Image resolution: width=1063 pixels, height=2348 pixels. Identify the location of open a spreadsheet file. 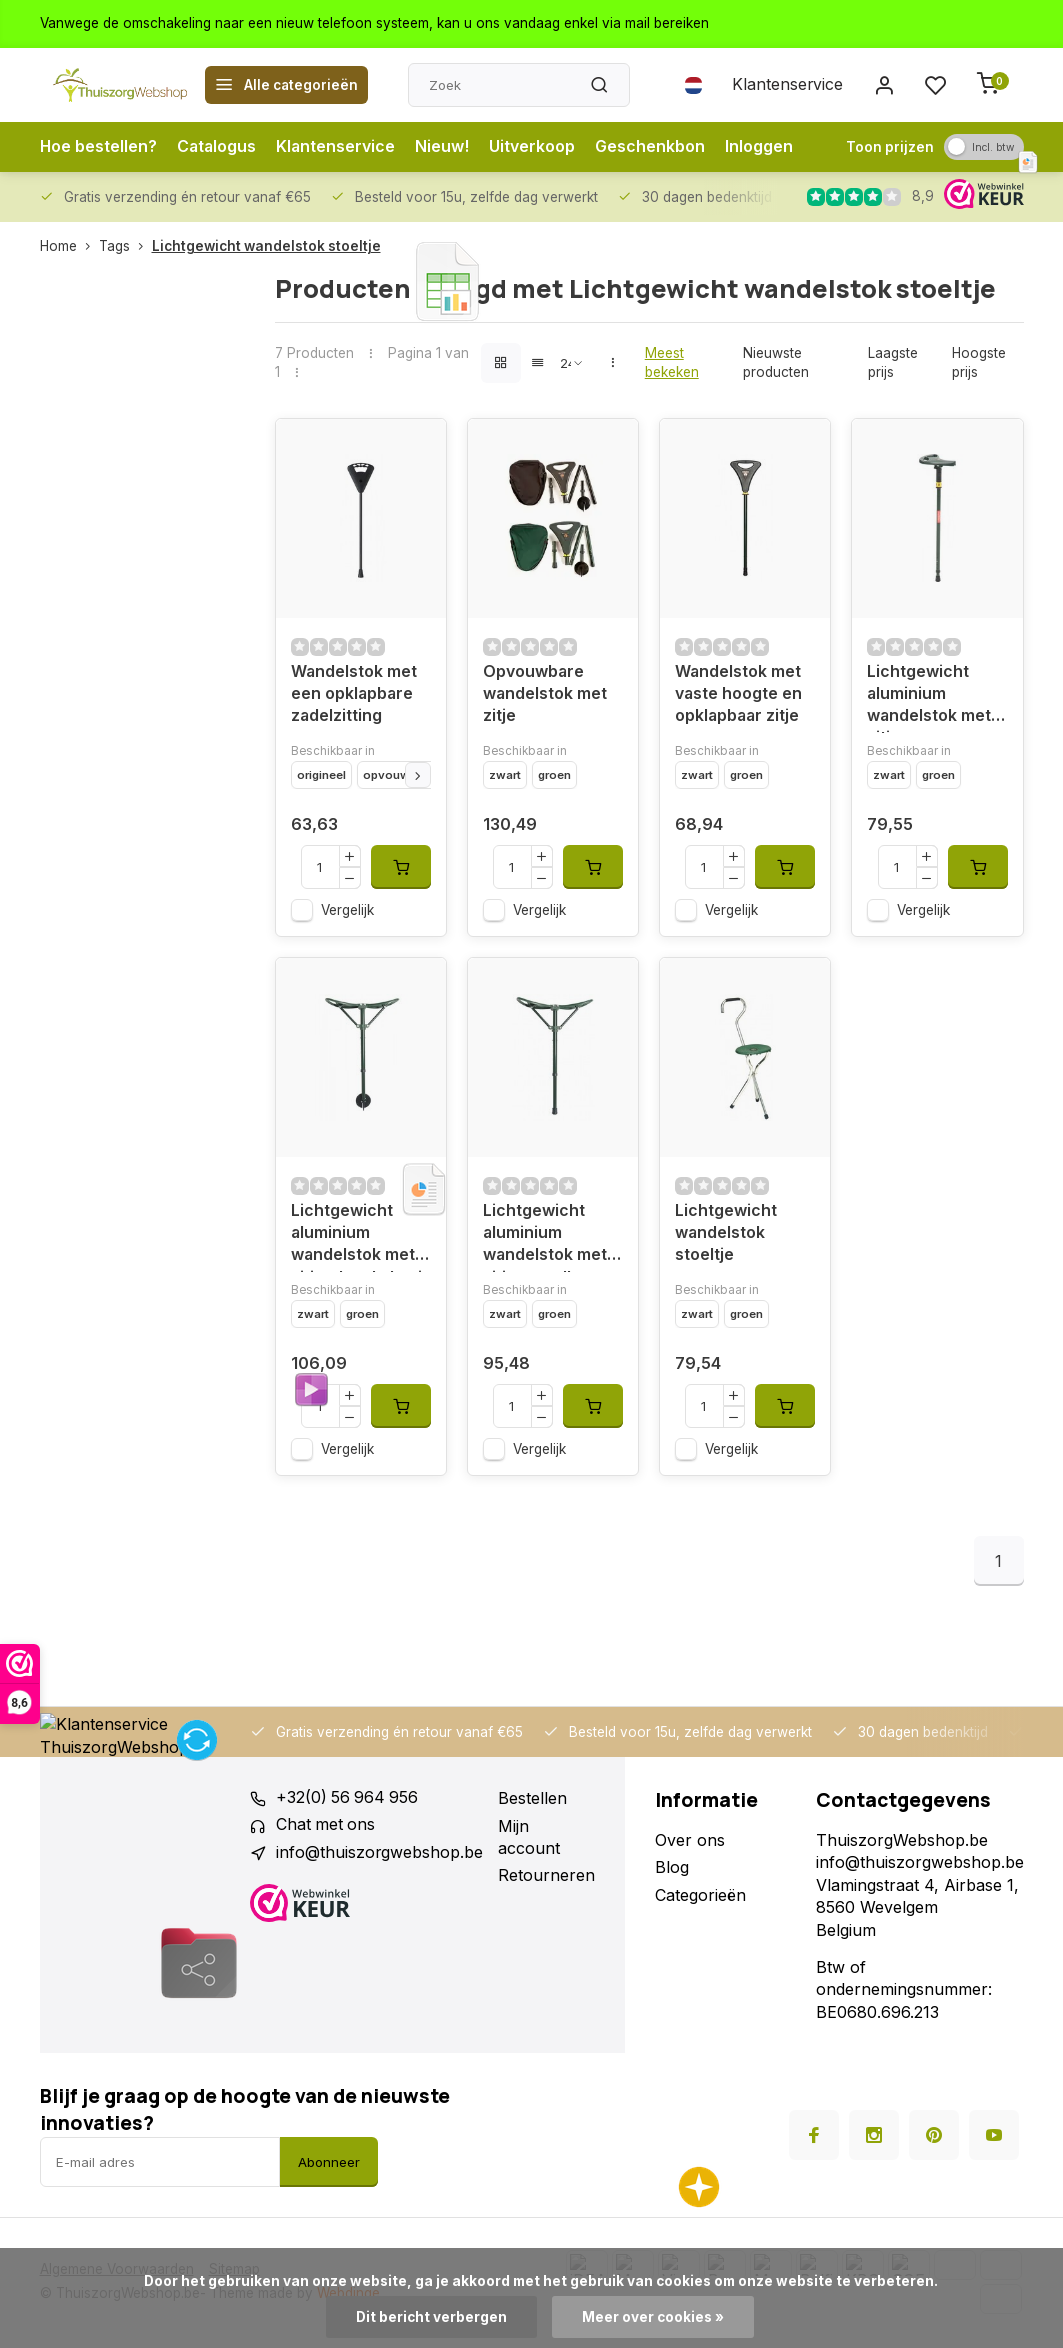
(447, 281).